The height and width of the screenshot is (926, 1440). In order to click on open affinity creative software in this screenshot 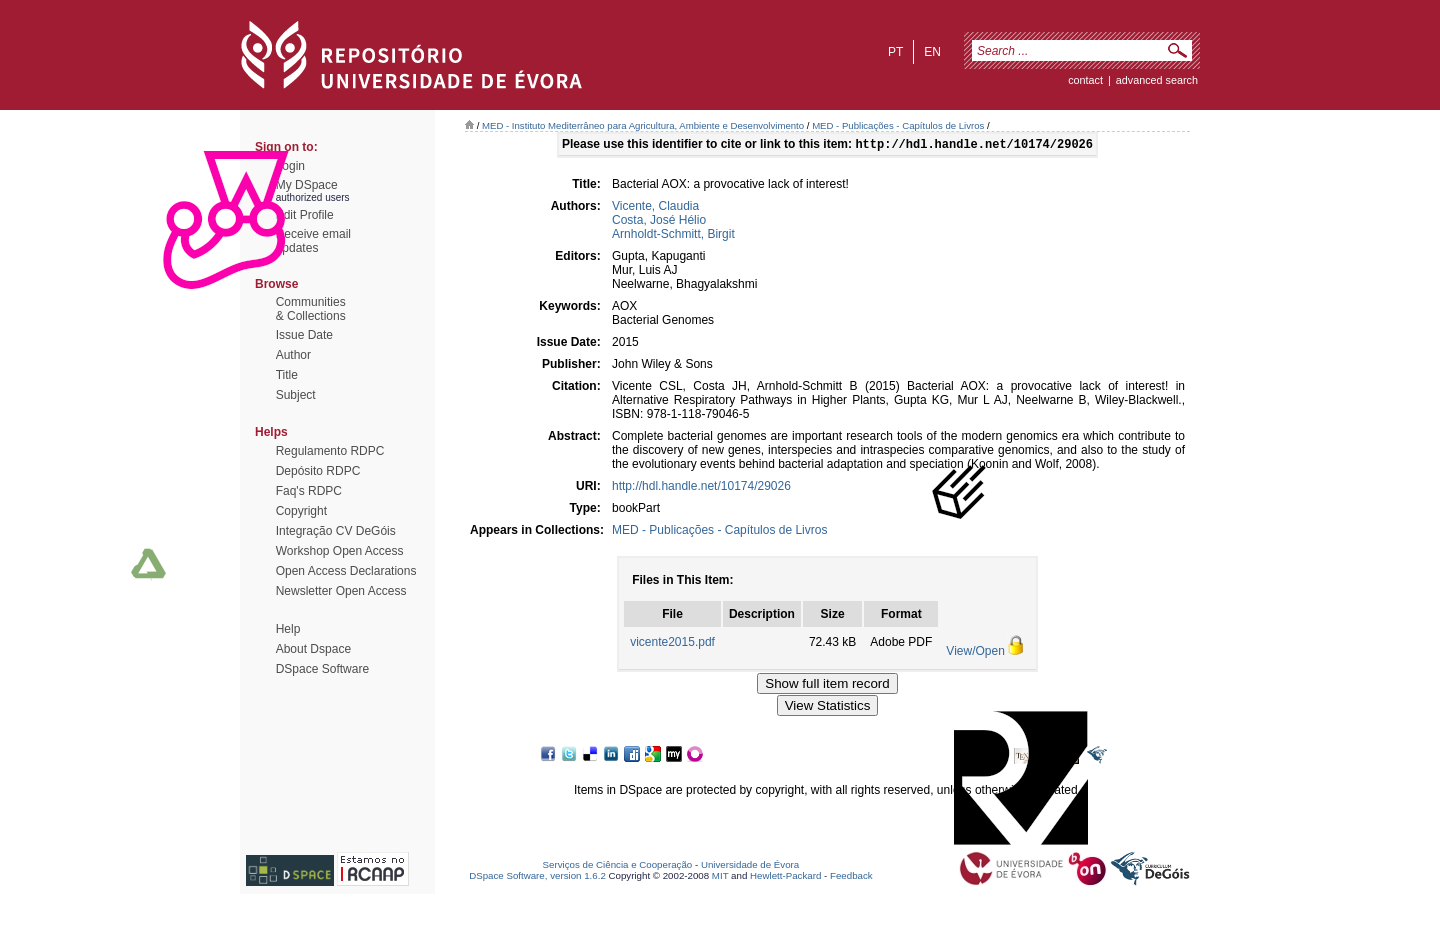, I will do `click(148, 564)`.